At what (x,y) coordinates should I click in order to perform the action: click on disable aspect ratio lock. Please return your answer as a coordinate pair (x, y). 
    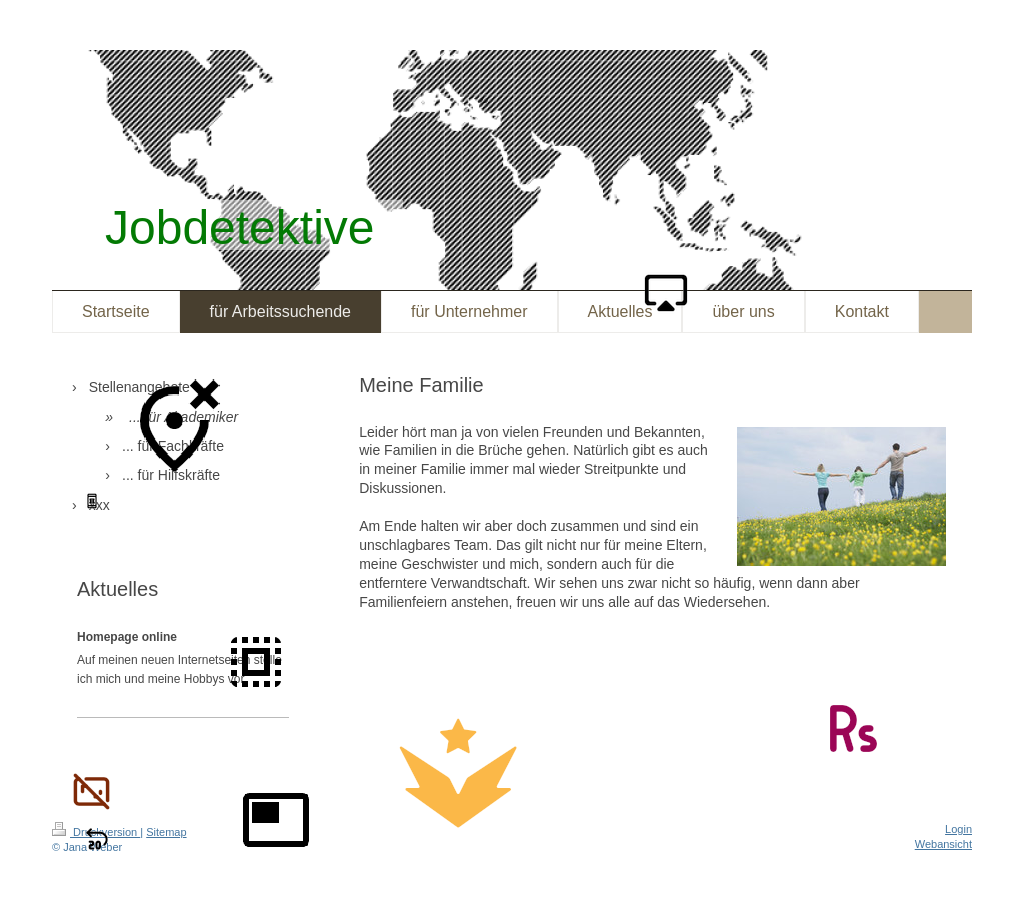
    Looking at the image, I should click on (91, 791).